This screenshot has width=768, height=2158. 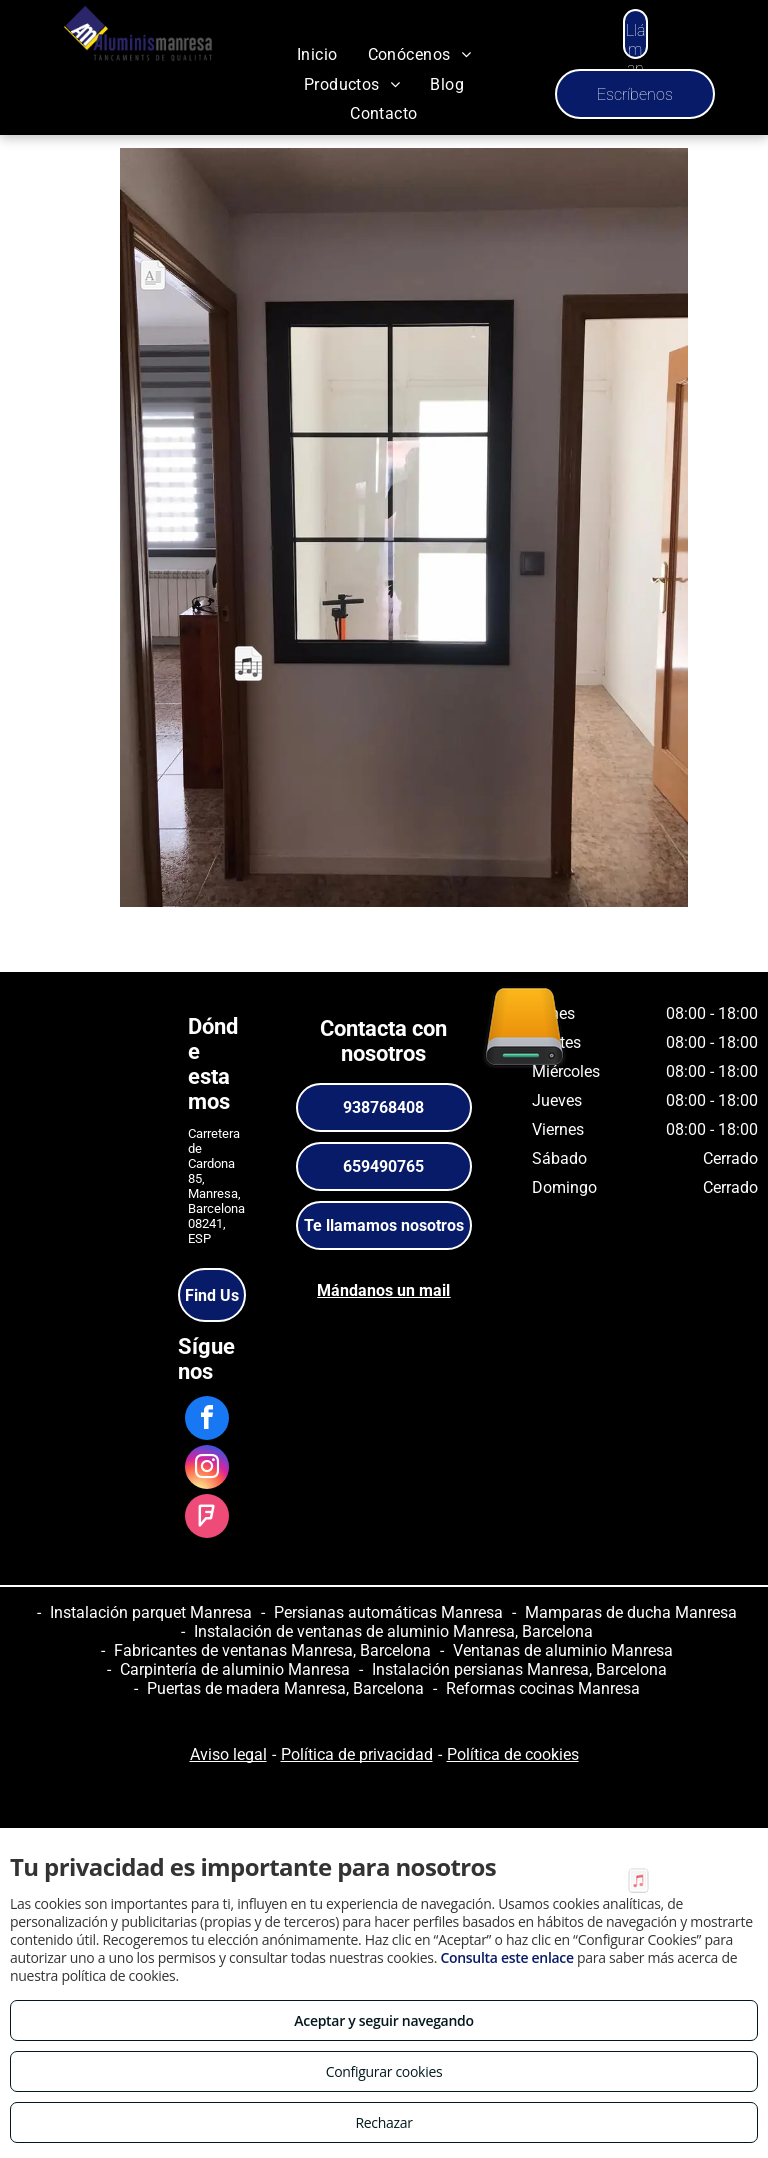 I want to click on open a rich text document, so click(x=153, y=275).